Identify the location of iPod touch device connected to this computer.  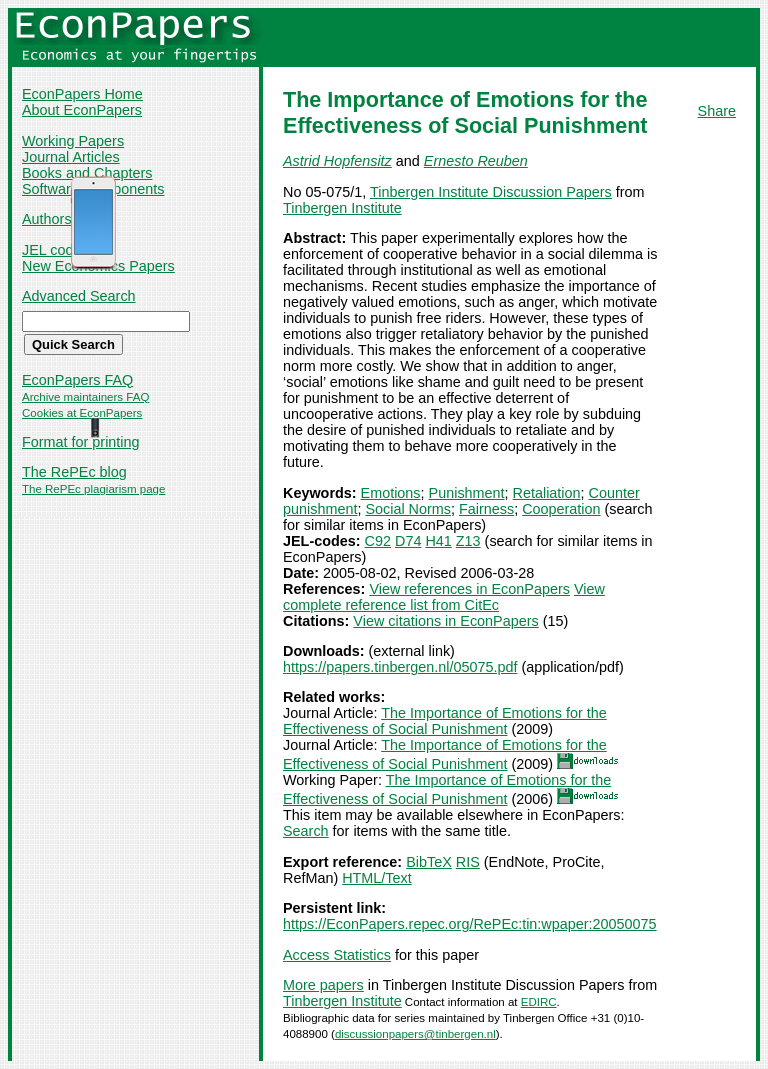
(93, 223).